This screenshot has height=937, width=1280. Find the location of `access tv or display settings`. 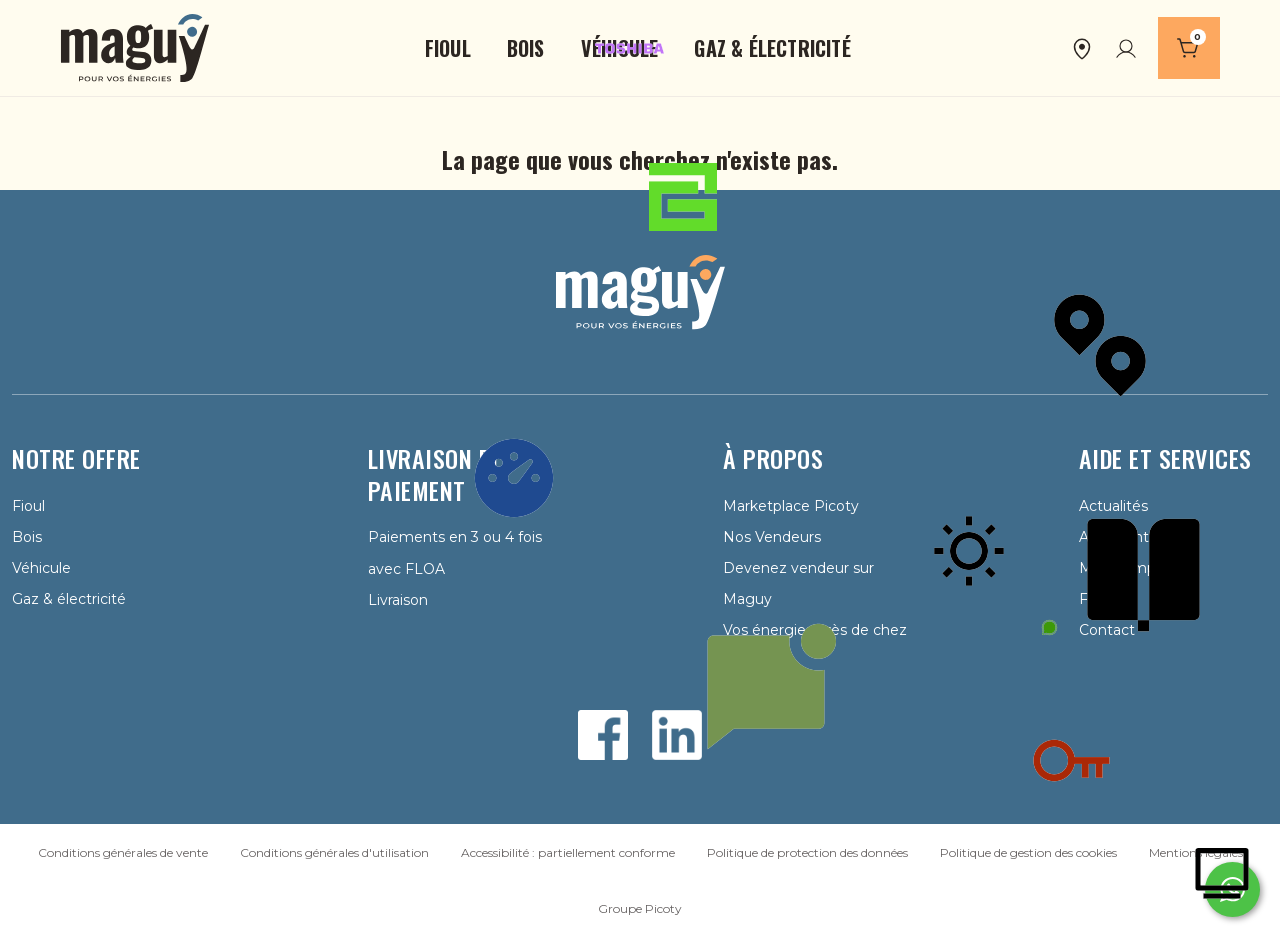

access tv or display settings is located at coordinates (1222, 872).